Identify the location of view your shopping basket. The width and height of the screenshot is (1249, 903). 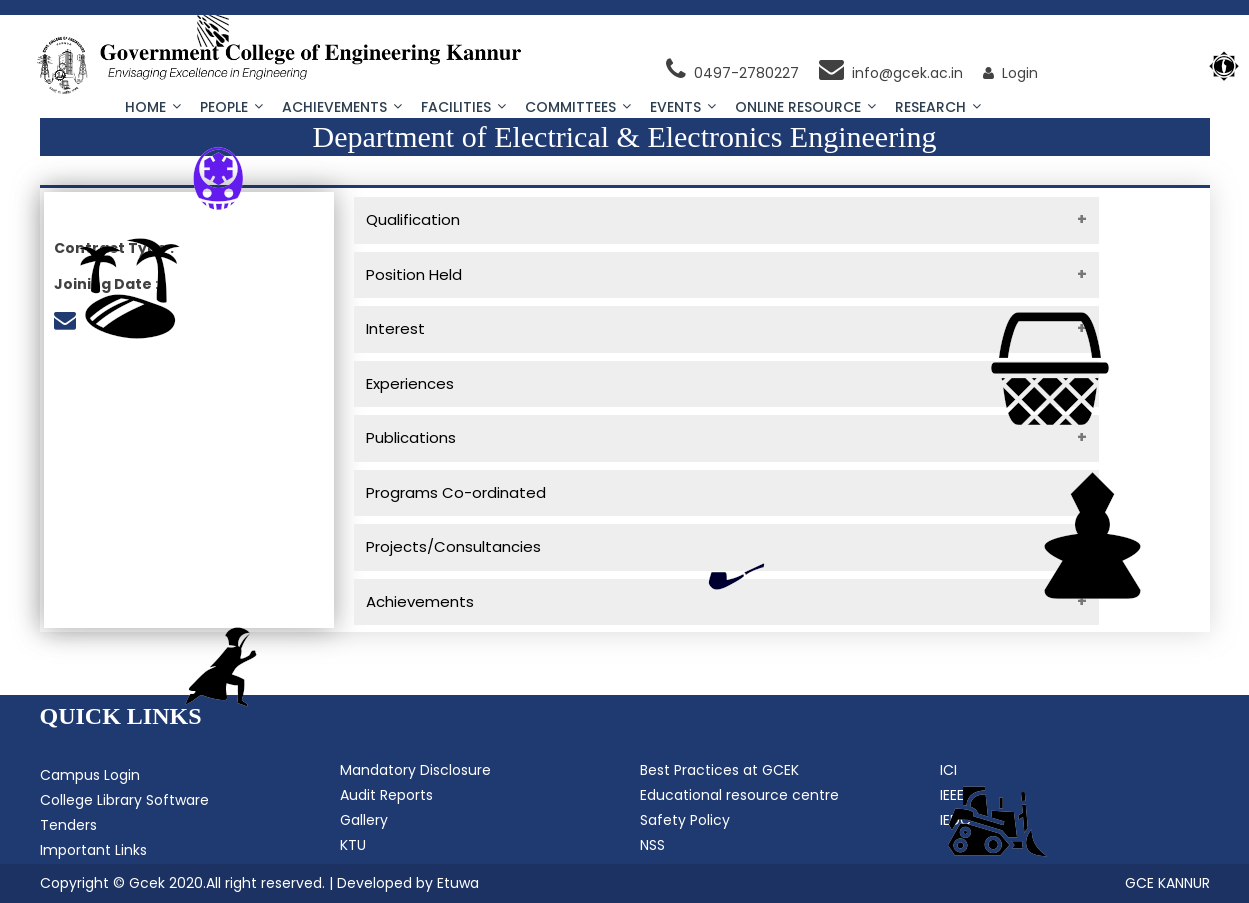
(1050, 368).